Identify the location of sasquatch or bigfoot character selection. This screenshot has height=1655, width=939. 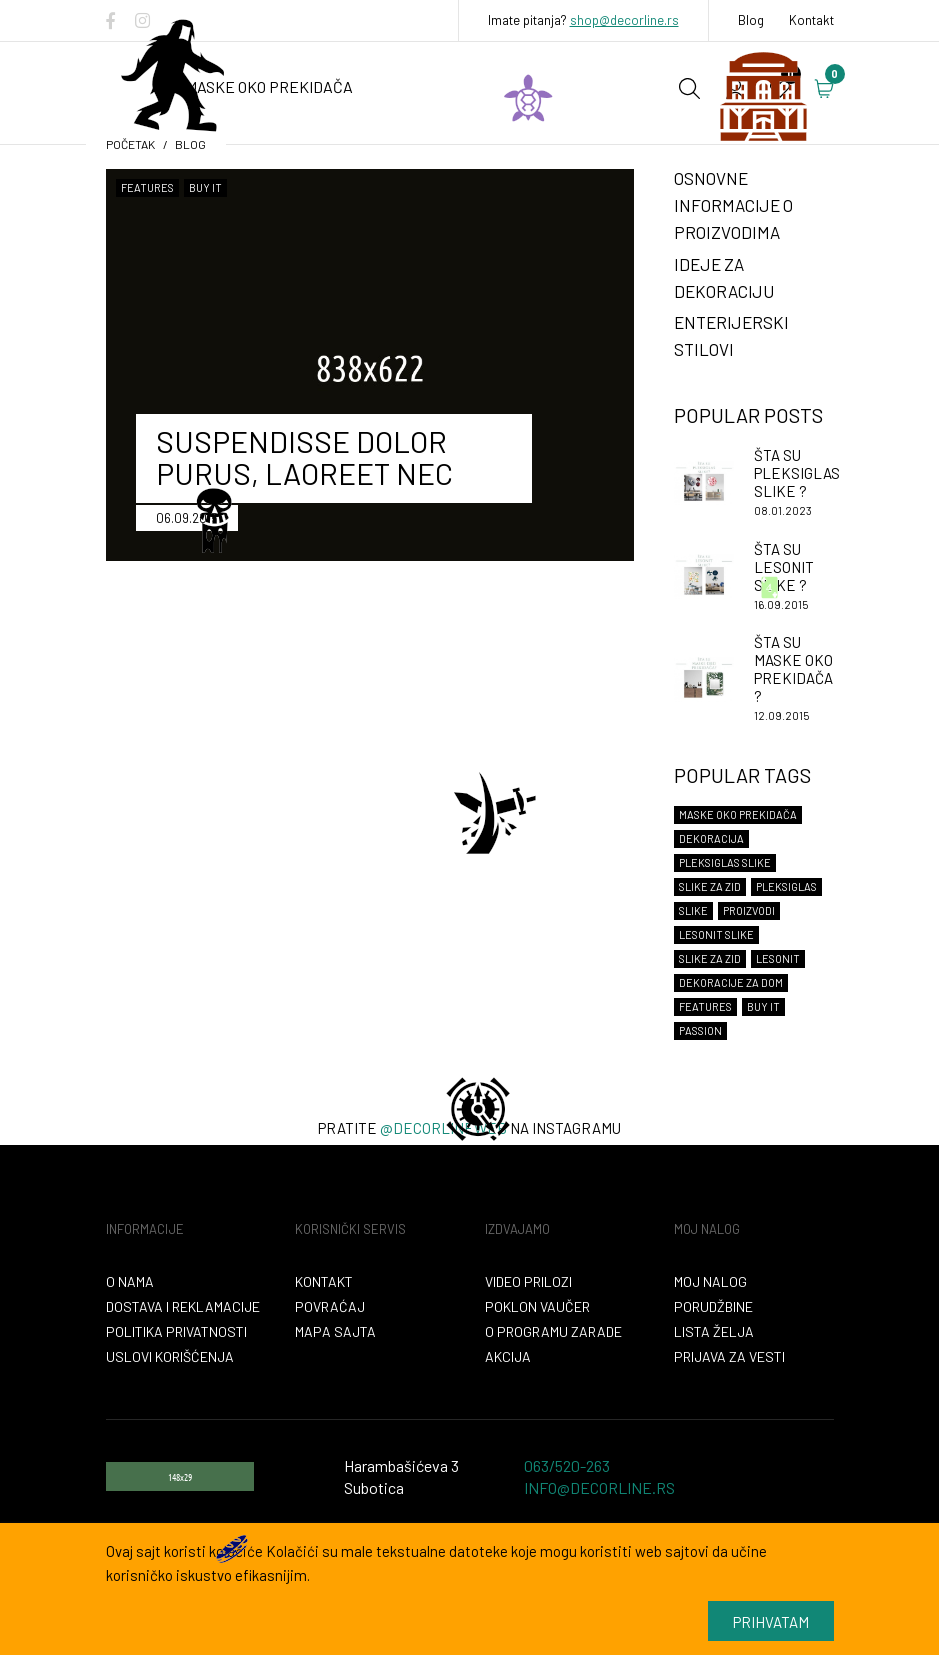
(172, 75).